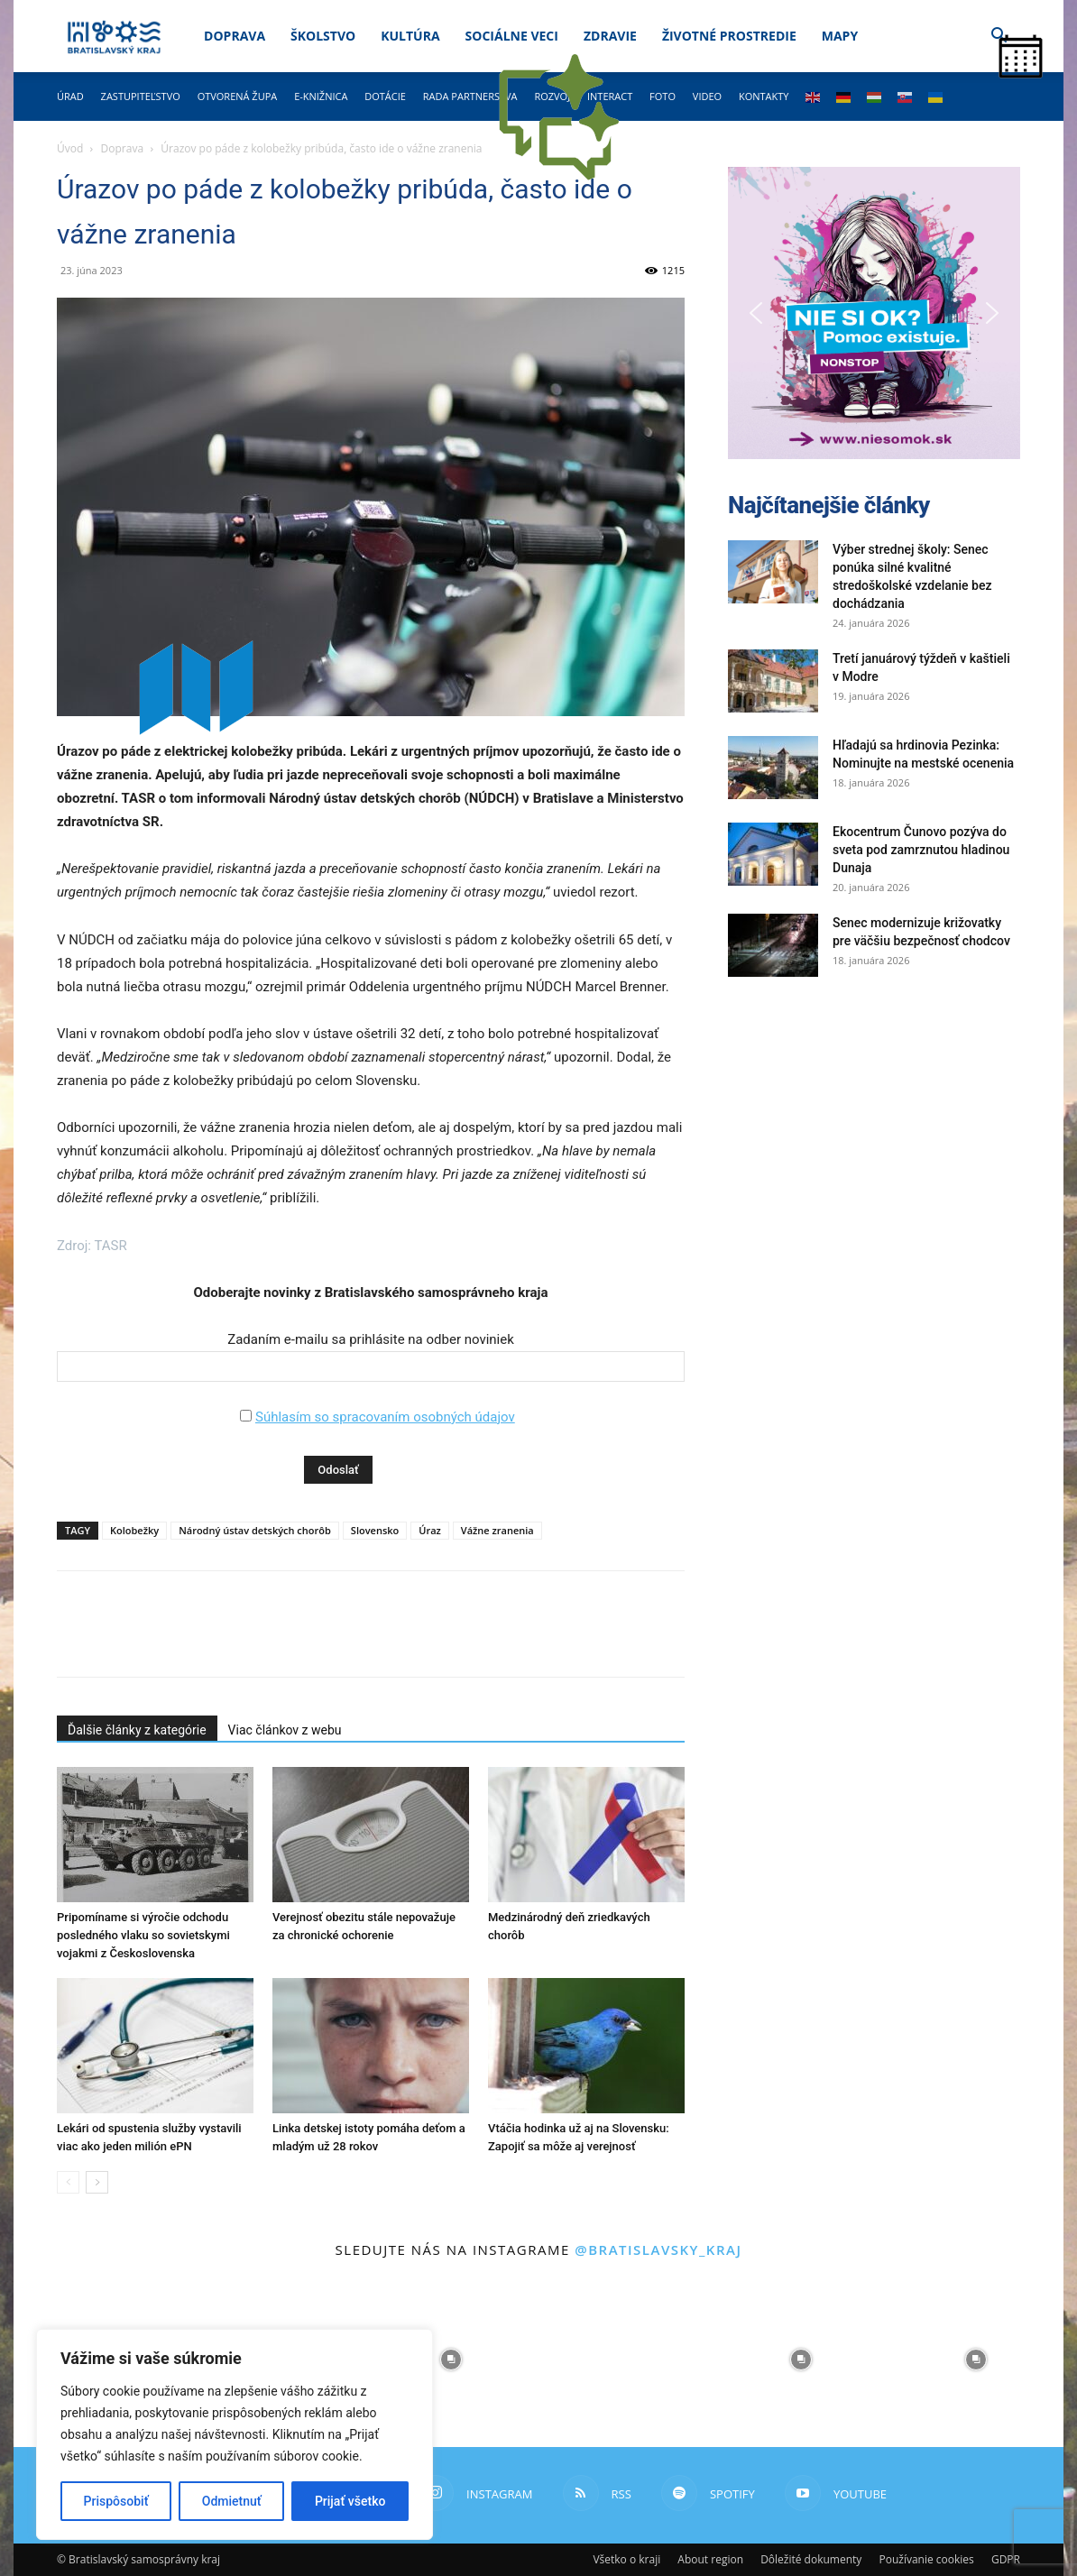  Describe the element at coordinates (196, 687) in the screenshot. I see `open map view` at that location.